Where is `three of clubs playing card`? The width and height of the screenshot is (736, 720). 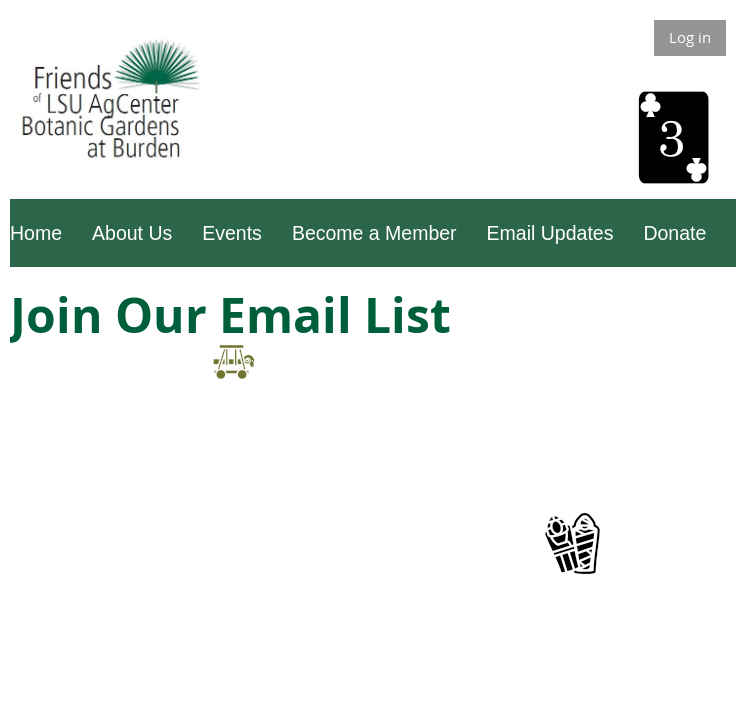
three of clubs playing card is located at coordinates (673, 137).